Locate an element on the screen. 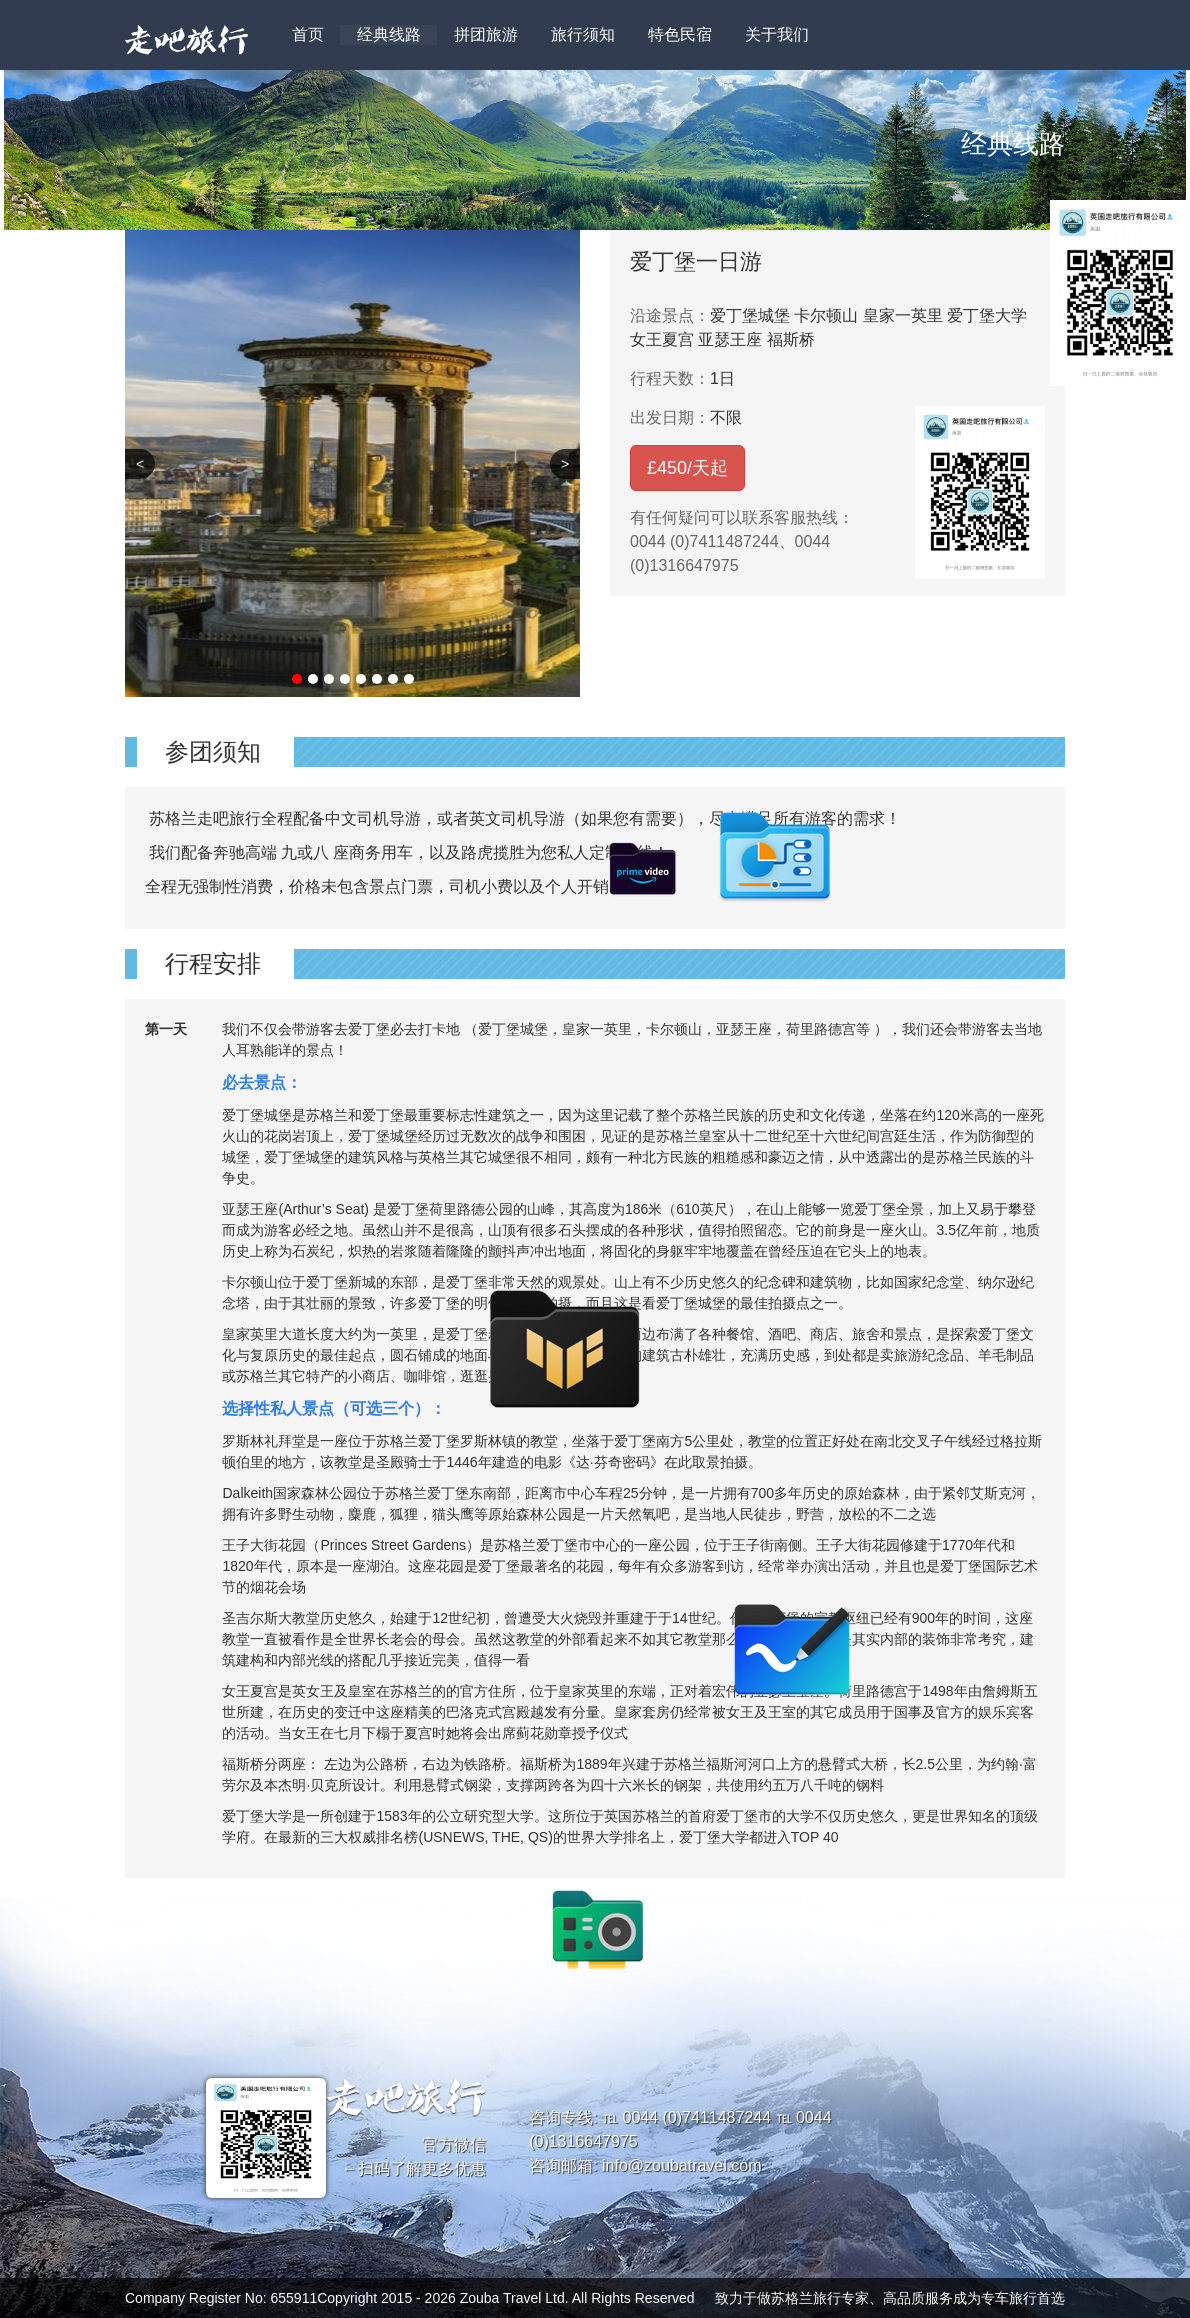  folder containing prime video downloads or media is located at coordinates (642, 870).